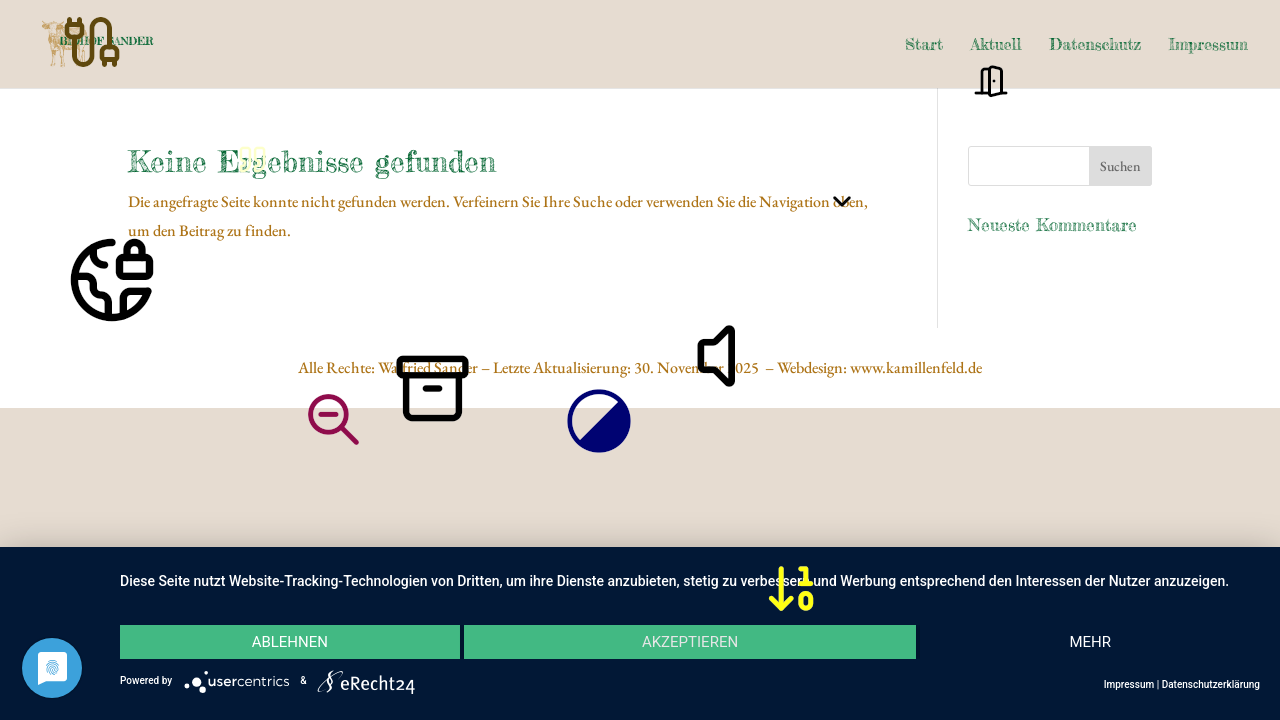  What do you see at coordinates (793, 588) in the screenshot?
I see `sort numerically in descending order` at bounding box center [793, 588].